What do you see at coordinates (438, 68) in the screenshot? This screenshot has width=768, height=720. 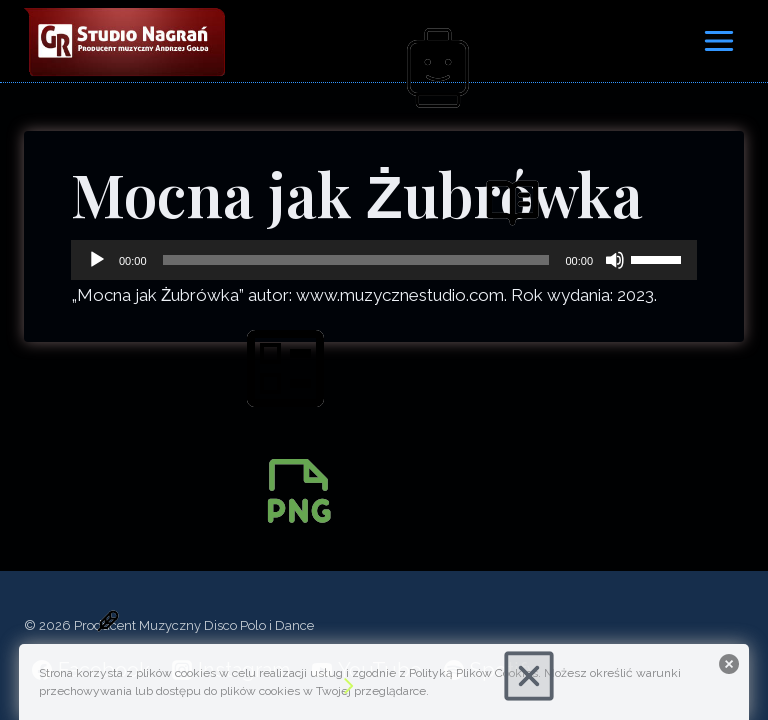 I see `indicates a playful or fun mode` at bounding box center [438, 68].